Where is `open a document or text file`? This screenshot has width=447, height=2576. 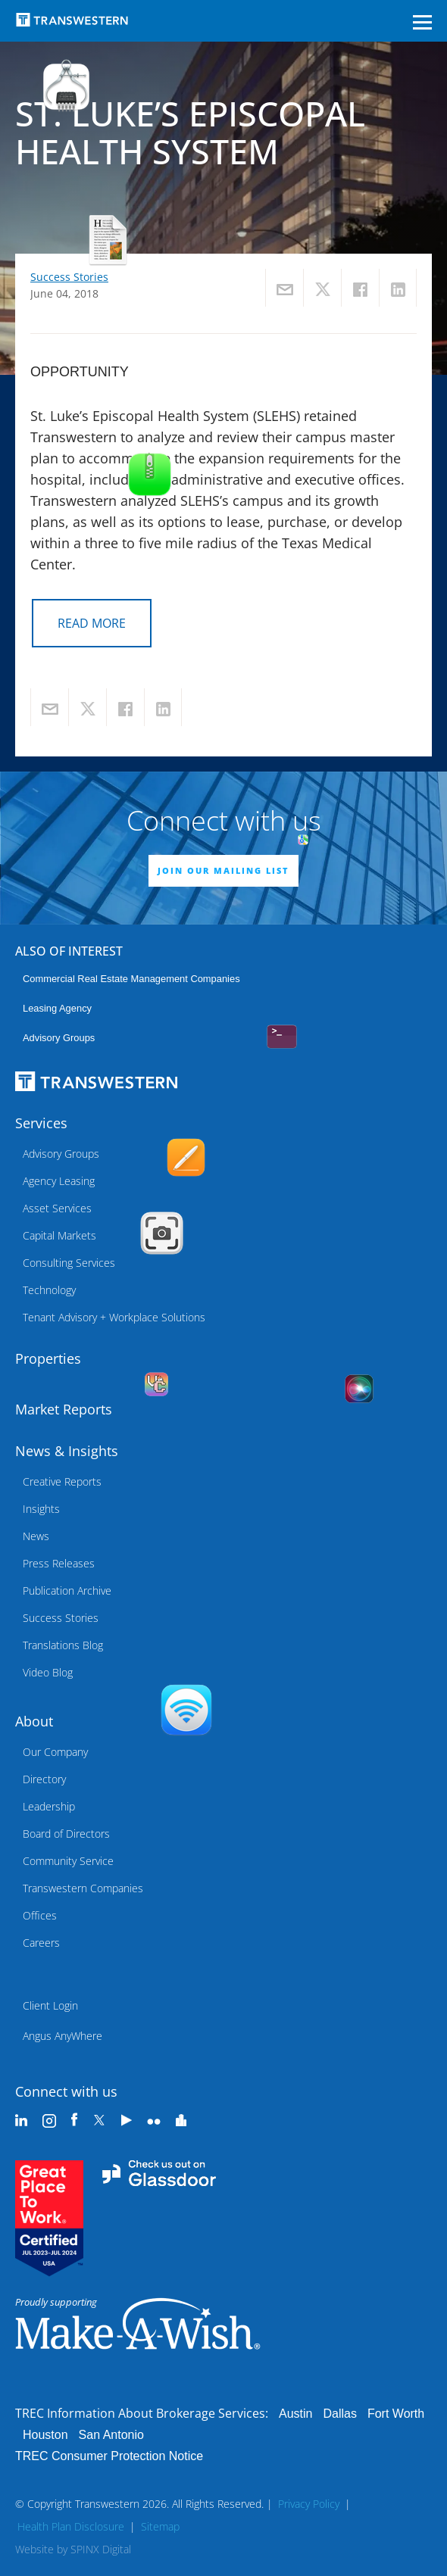 open a document or text file is located at coordinates (108, 239).